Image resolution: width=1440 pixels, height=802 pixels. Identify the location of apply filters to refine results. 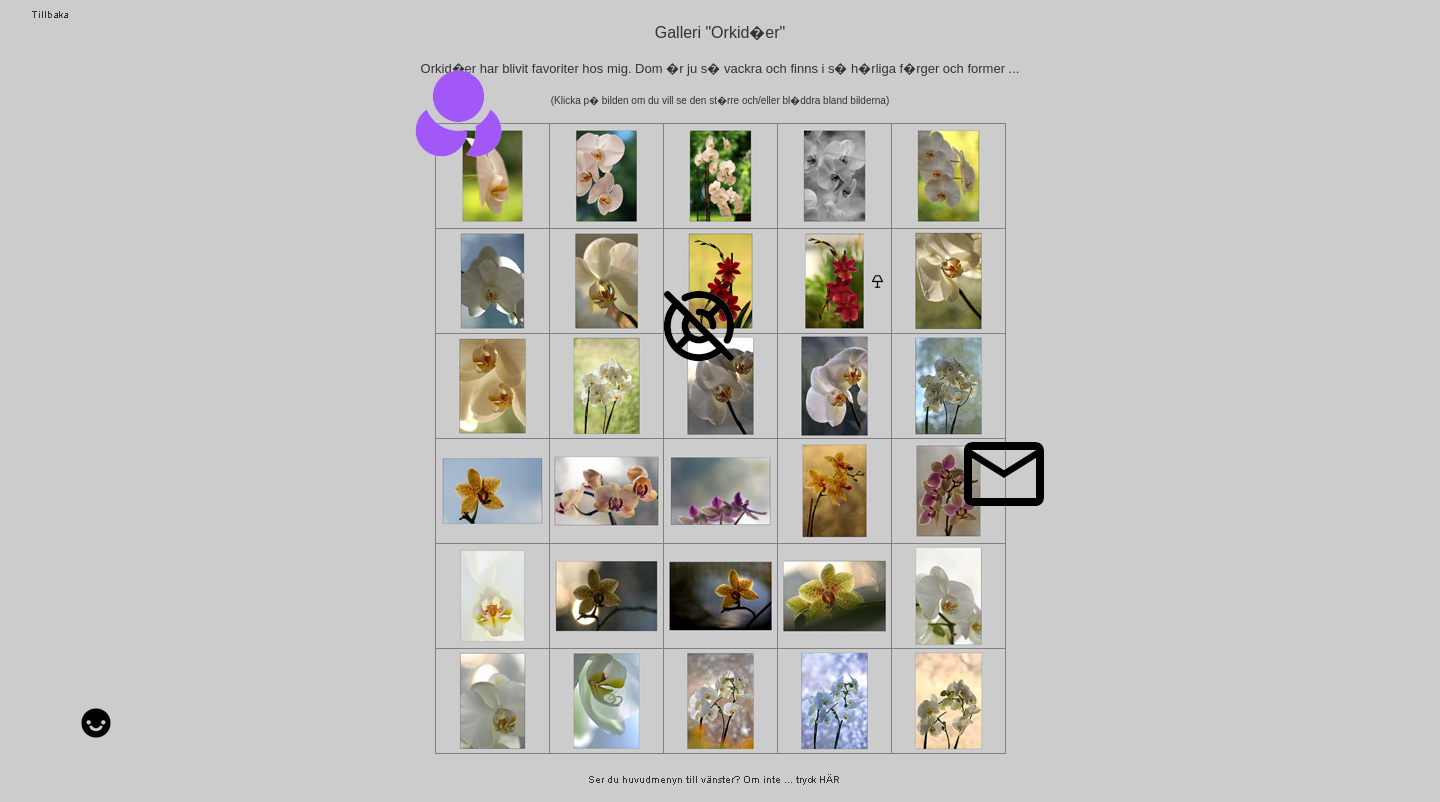
(458, 113).